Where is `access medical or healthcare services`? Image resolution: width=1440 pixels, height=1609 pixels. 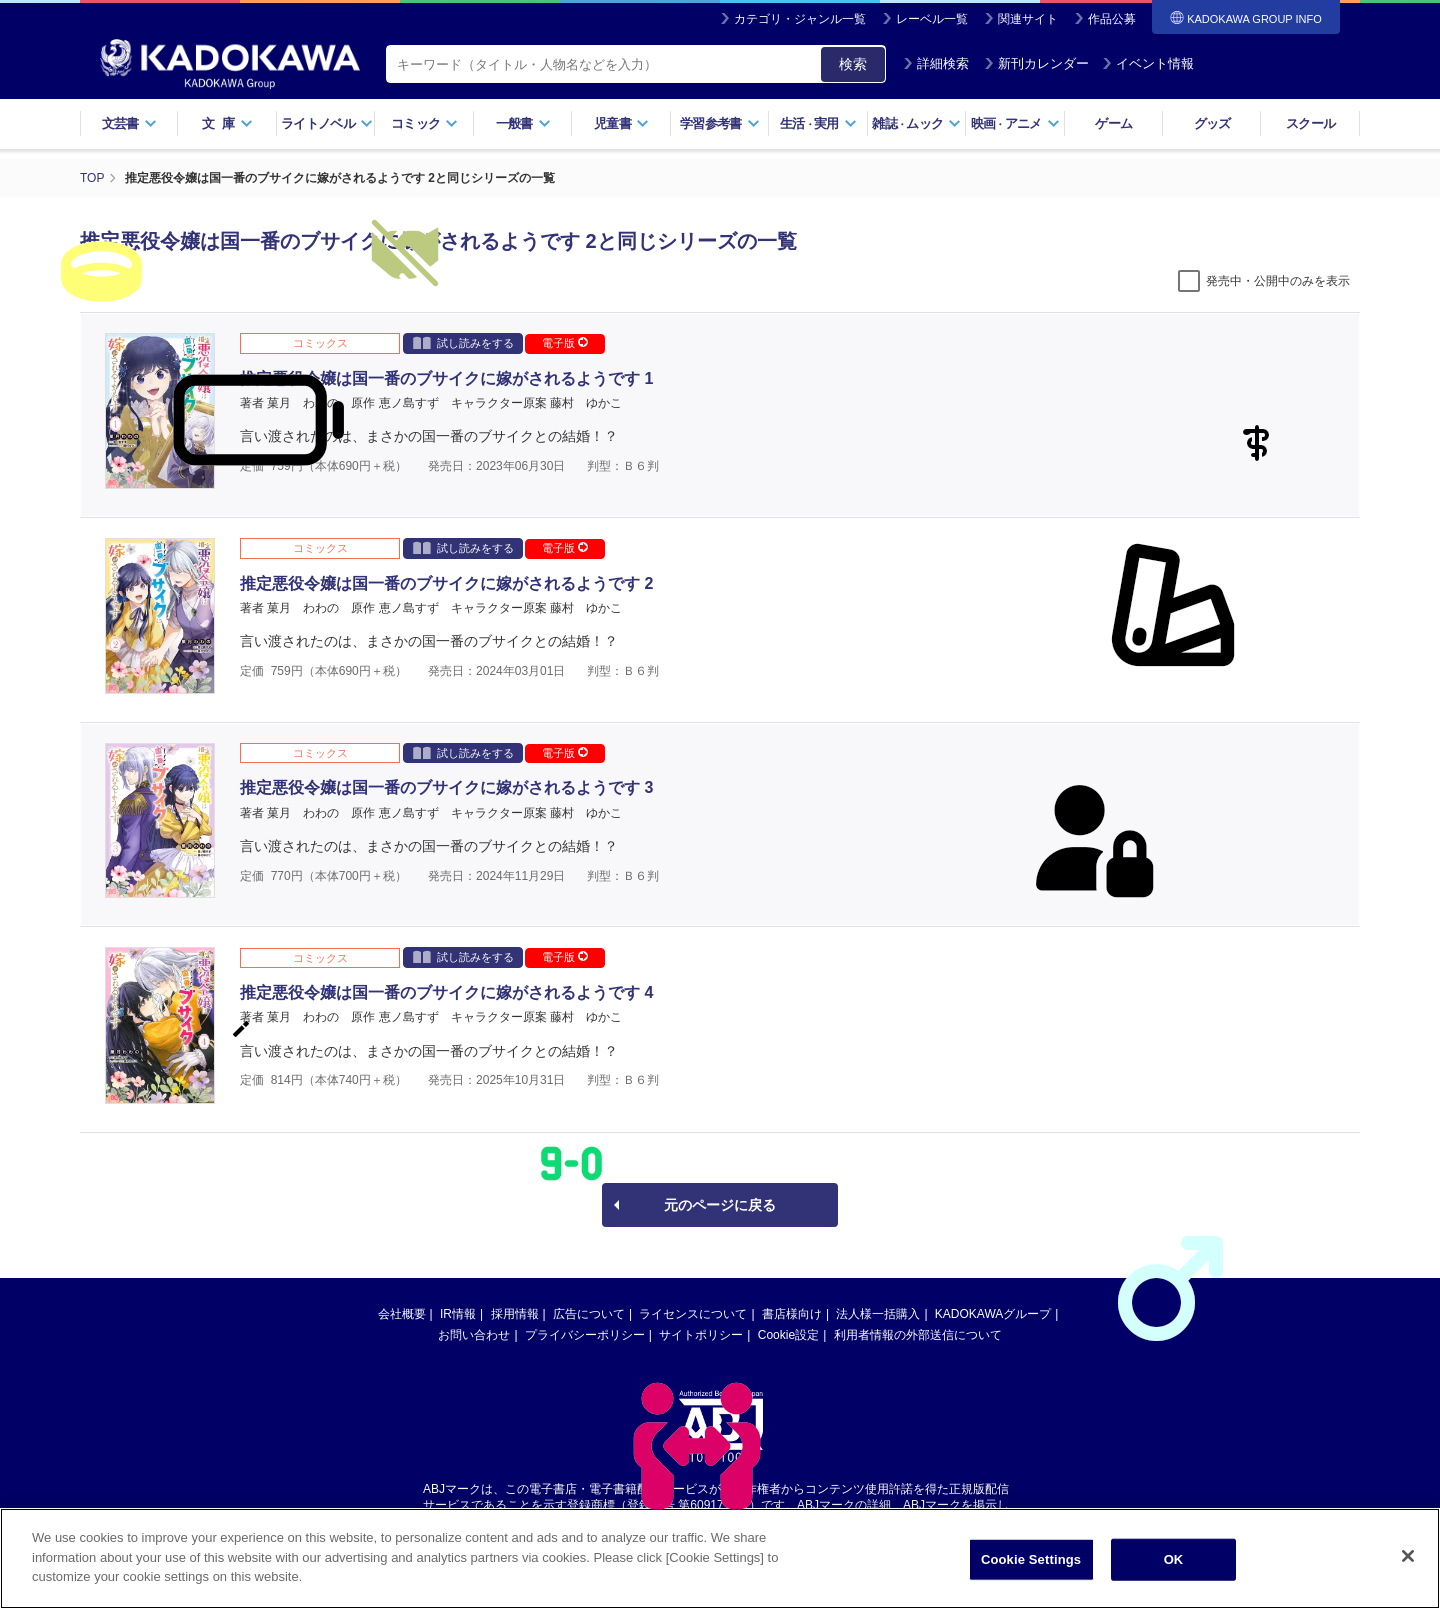
access medical or healthcare services is located at coordinates (1257, 443).